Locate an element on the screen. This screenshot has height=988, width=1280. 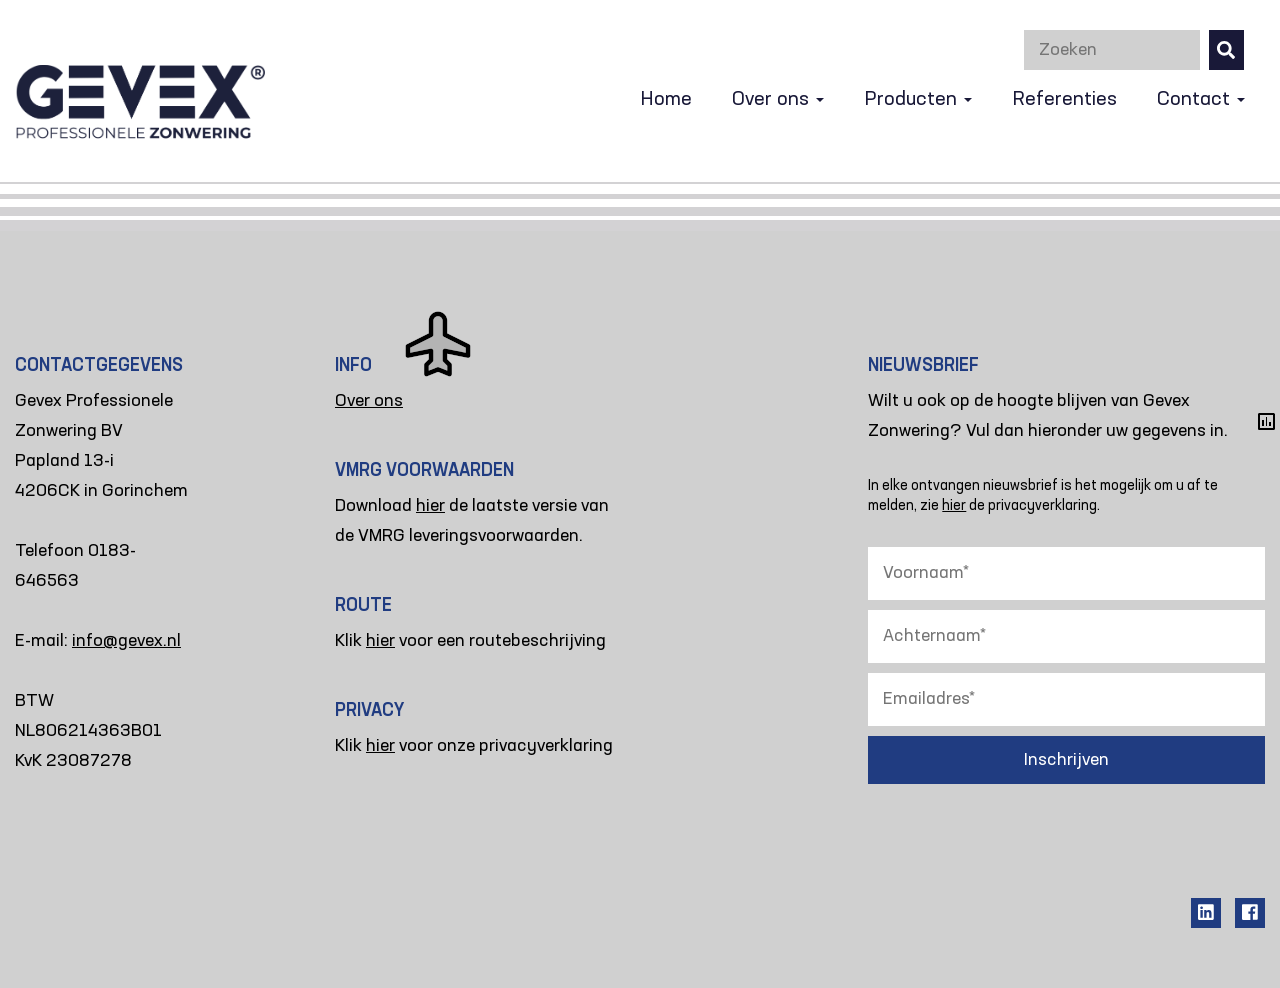
view poll results is located at coordinates (1266, 421).